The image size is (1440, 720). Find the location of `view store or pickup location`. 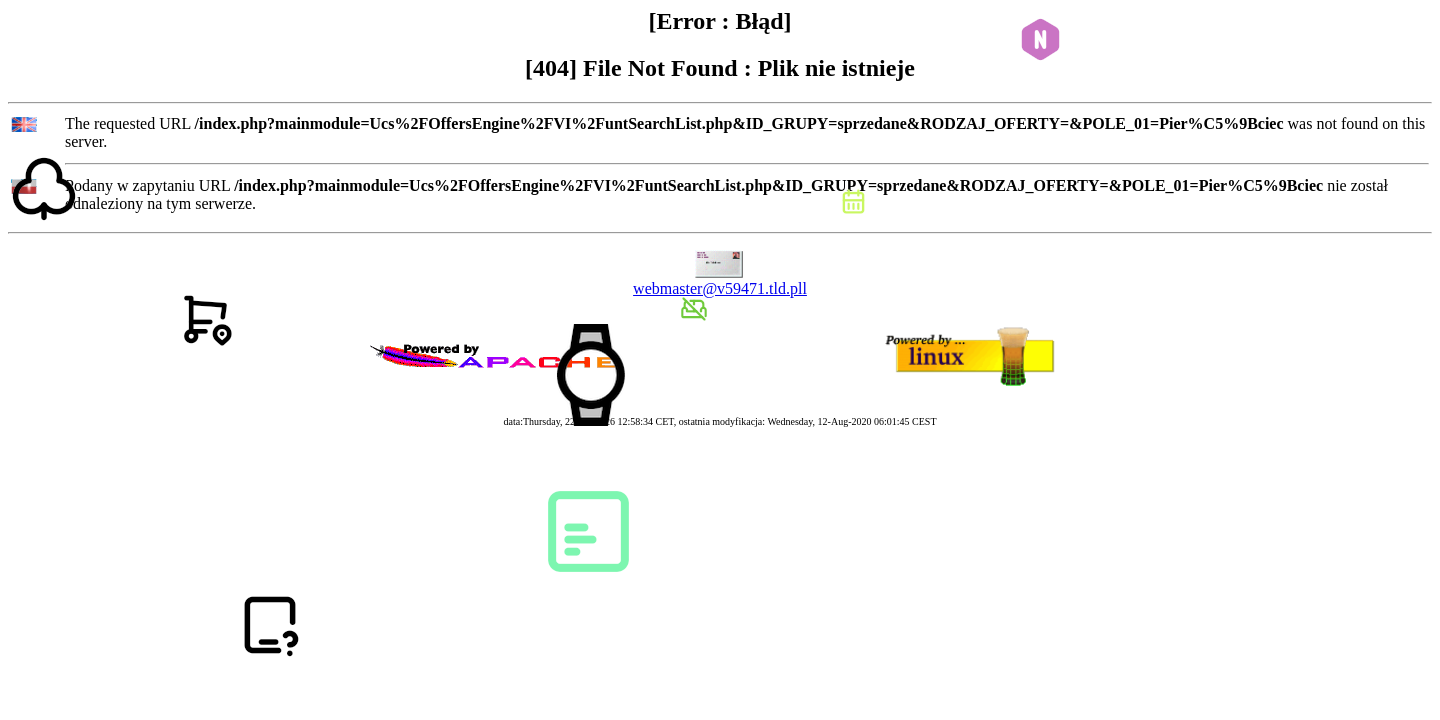

view store or pickup location is located at coordinates (205, 319).